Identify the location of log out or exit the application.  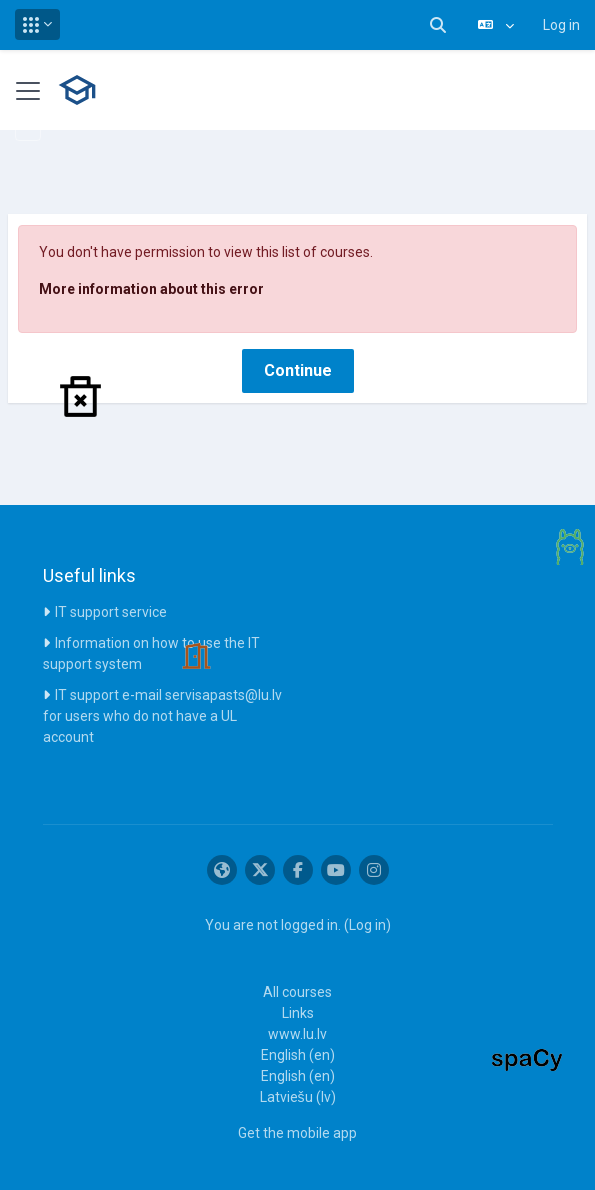
(196, 656).